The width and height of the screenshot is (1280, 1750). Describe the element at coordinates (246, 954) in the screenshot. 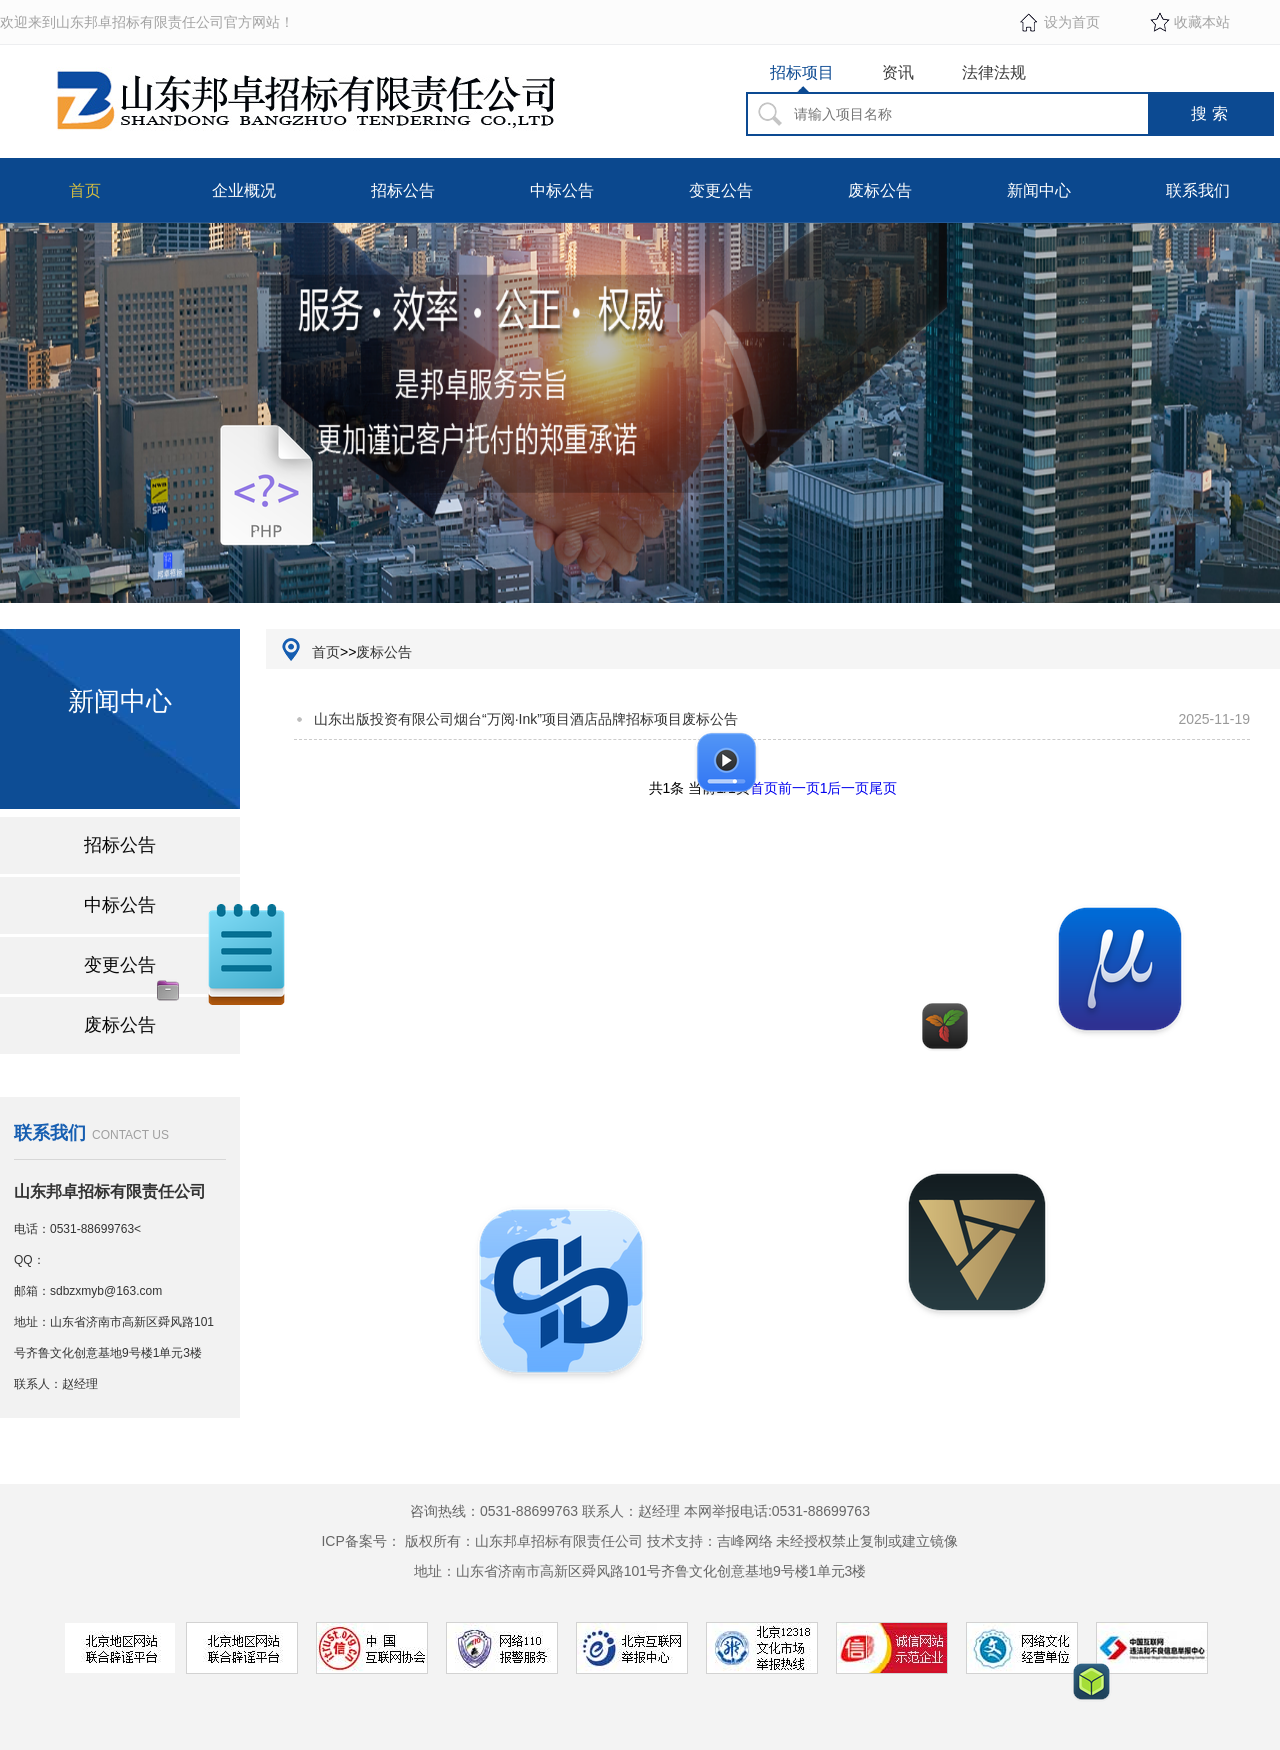

I see `open notepad application` at that location.